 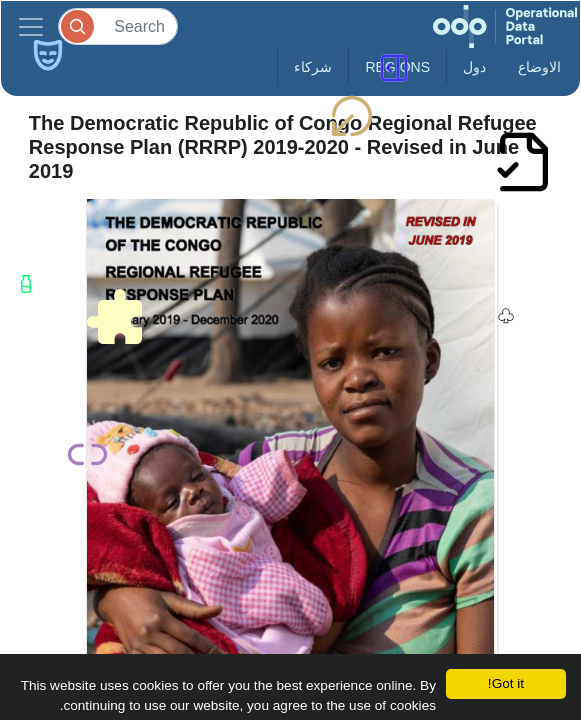 What do you see at coordinates (506, 316) in the screenshot?
I see `indicates clubs suit in a card game` at bounding box center [506, 316].